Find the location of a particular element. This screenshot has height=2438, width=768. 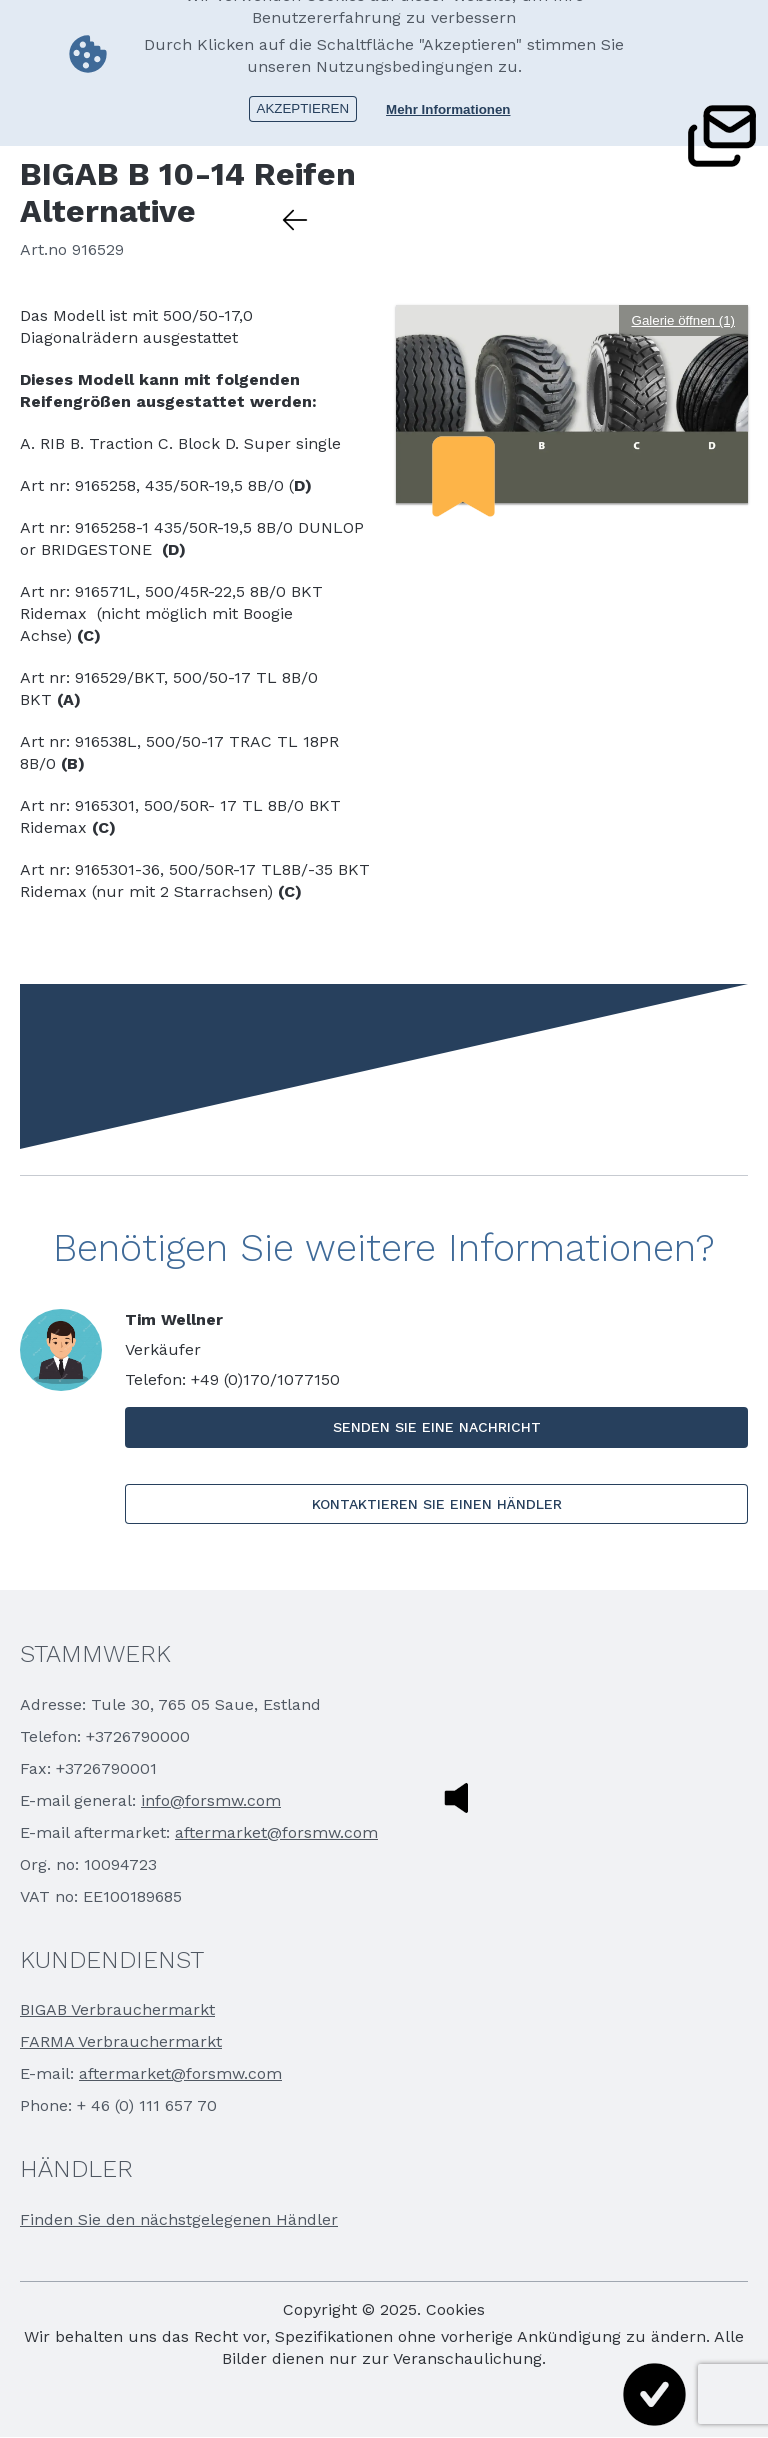

view all emails in inbox is located at coordinates (722, 136).